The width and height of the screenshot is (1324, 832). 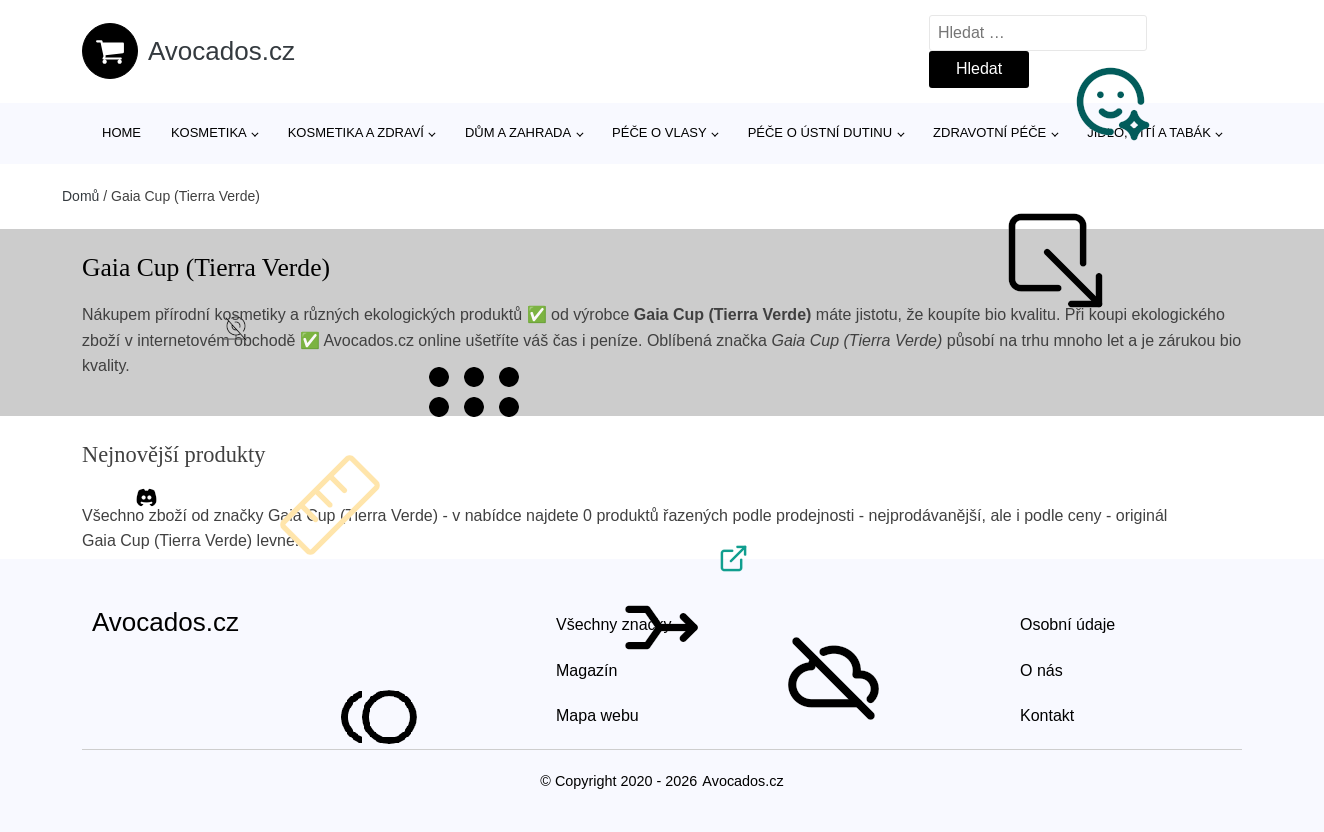 I want to click on merge or combine selected items, so click(x=661, y=627).